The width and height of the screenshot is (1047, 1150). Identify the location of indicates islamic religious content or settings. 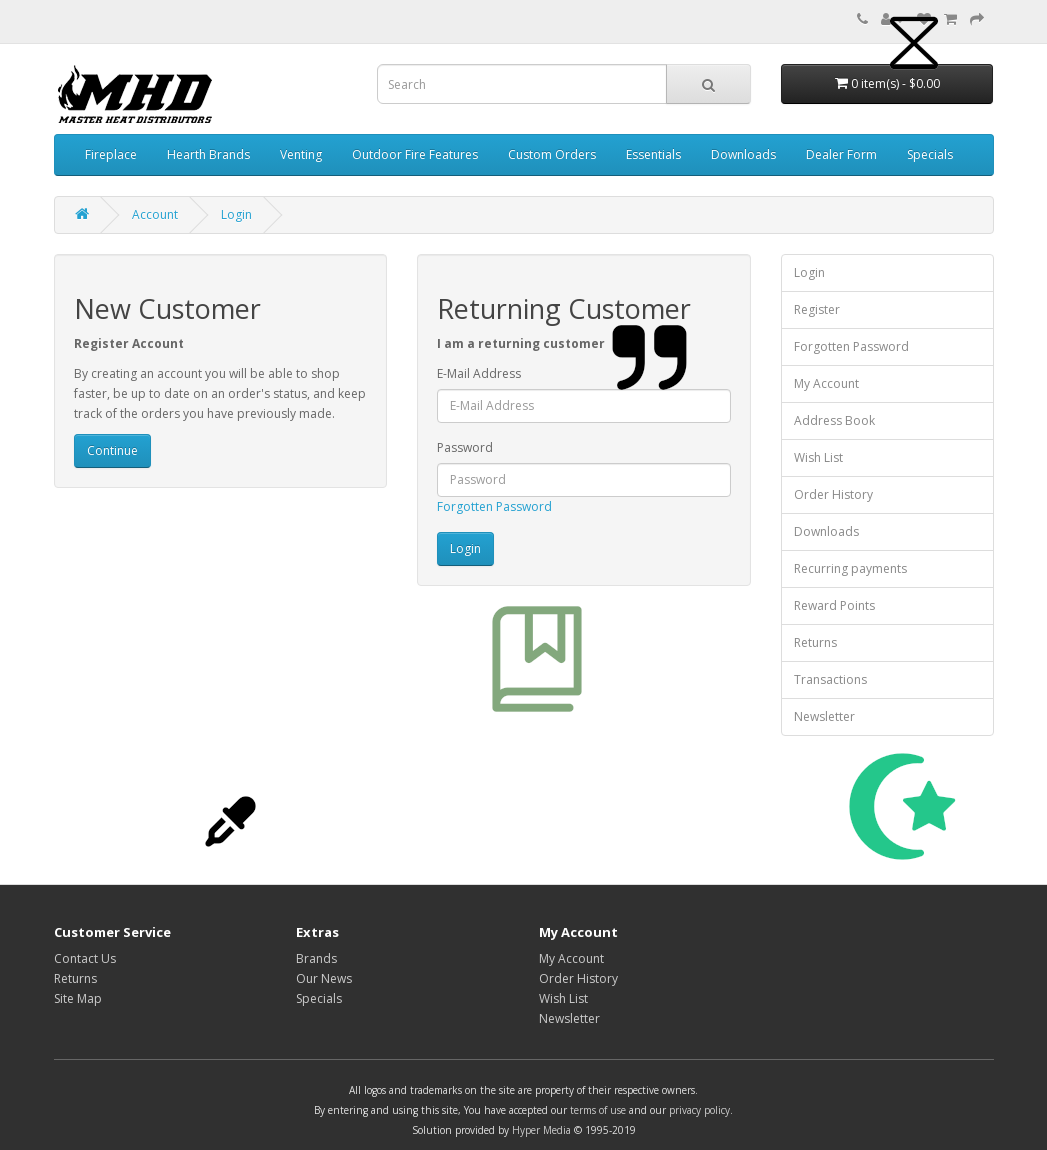
(902, 806).